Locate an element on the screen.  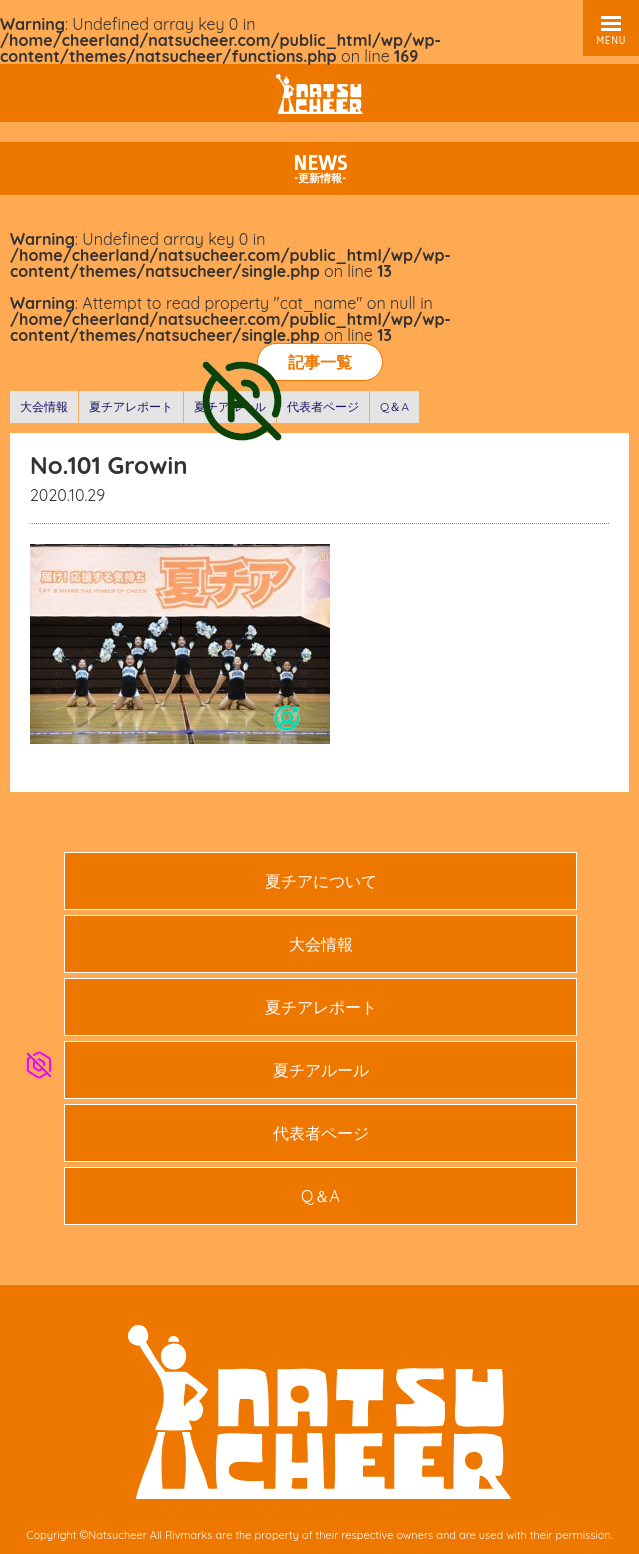
access user profile settings is located at coordinates (287, 718).